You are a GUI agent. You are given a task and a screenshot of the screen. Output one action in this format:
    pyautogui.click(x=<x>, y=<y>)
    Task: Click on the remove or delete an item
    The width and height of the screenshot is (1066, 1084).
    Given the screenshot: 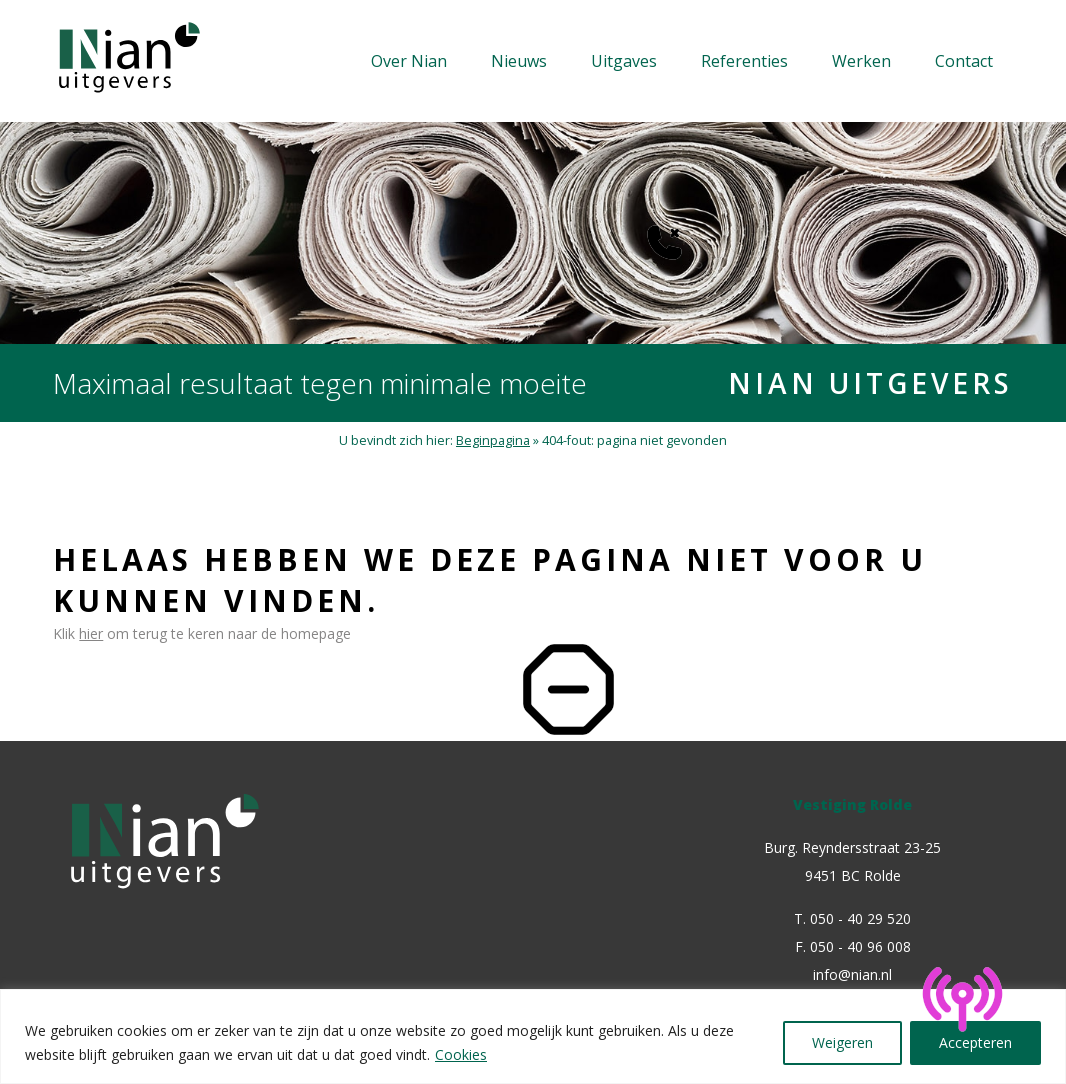 What is the action you would take?
    pyautogui.click(x=568, y=689)
    